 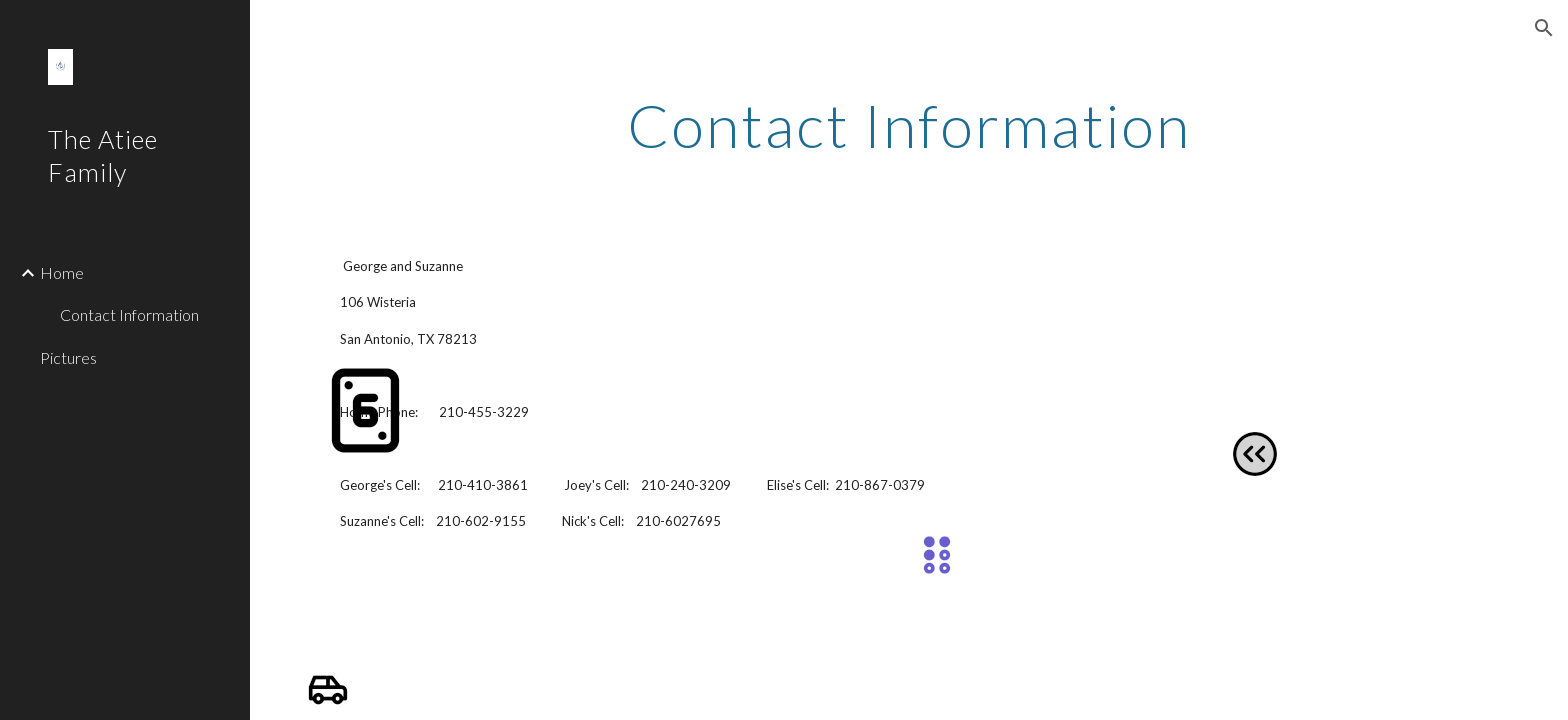 What do you see at coordinates (328, 689) in the screenshot?
I see `access vehicle or driving settings` at bounding box center [328, 689].